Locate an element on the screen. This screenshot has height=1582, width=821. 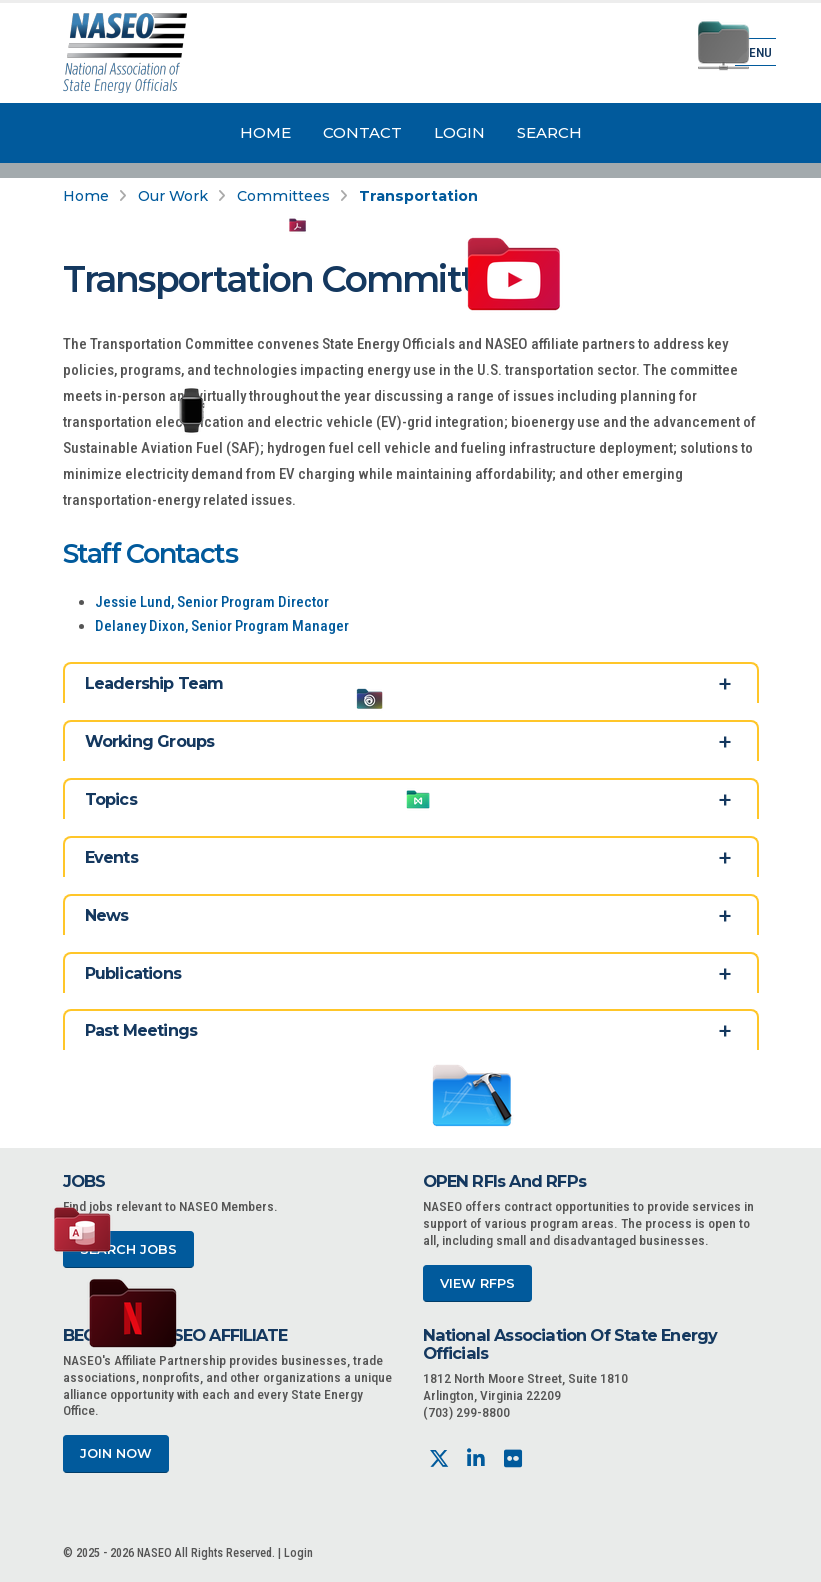
folder containing microsoft access database files is located at coordinates (82, 1231).